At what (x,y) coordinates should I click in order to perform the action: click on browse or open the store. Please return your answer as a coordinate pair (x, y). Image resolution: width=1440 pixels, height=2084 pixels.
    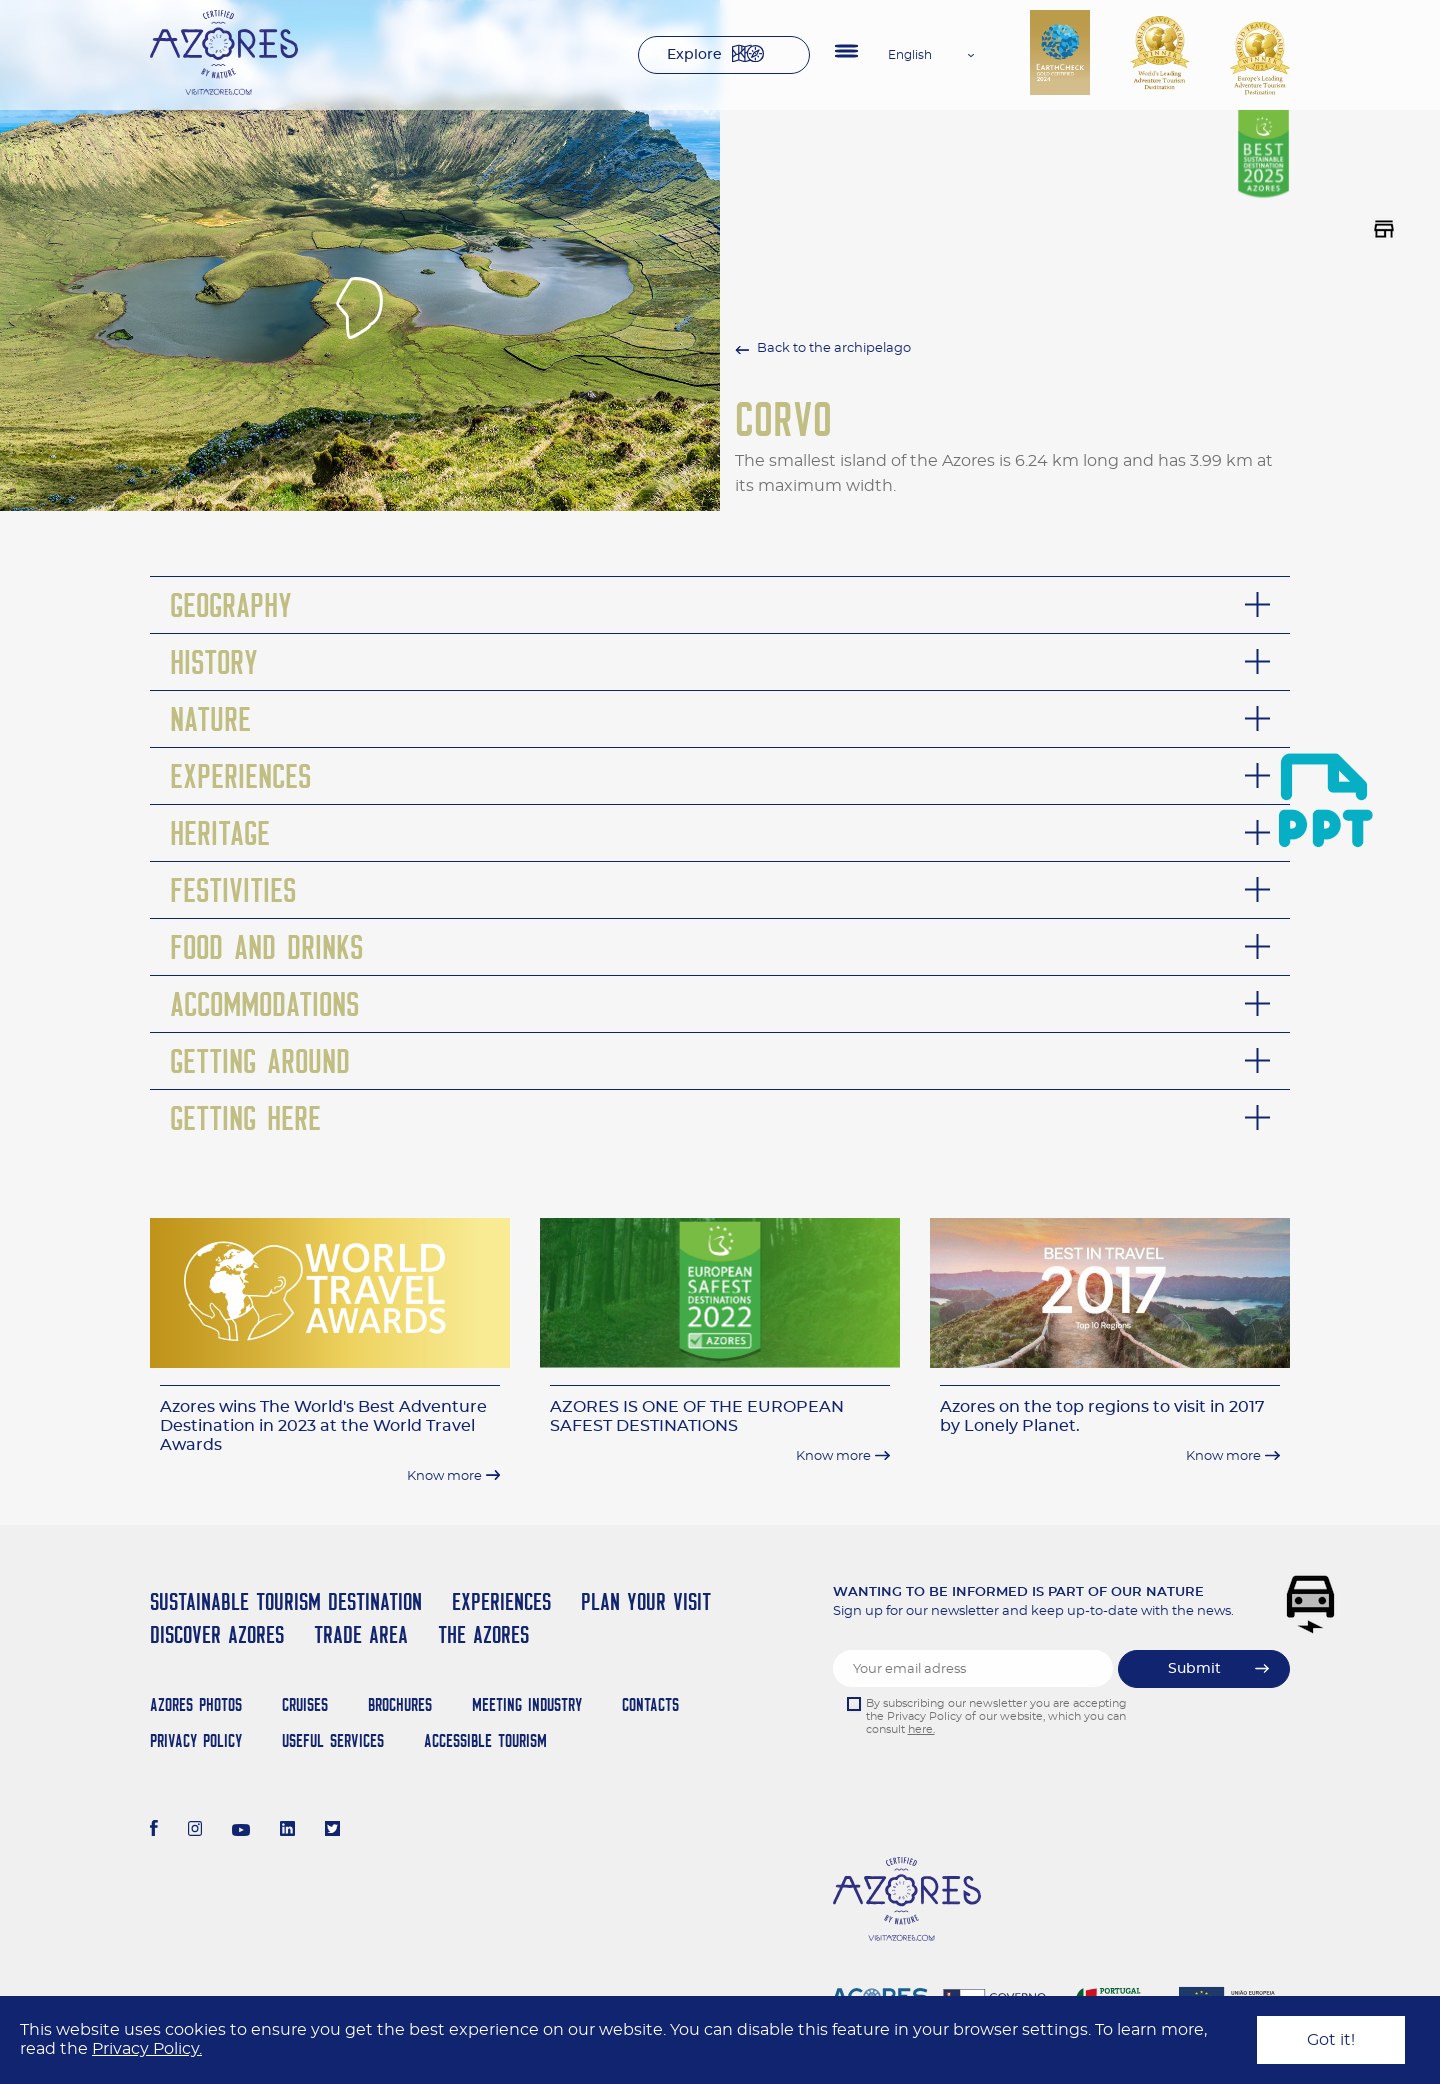
    Looking at the image, I should click on (1384, 229).